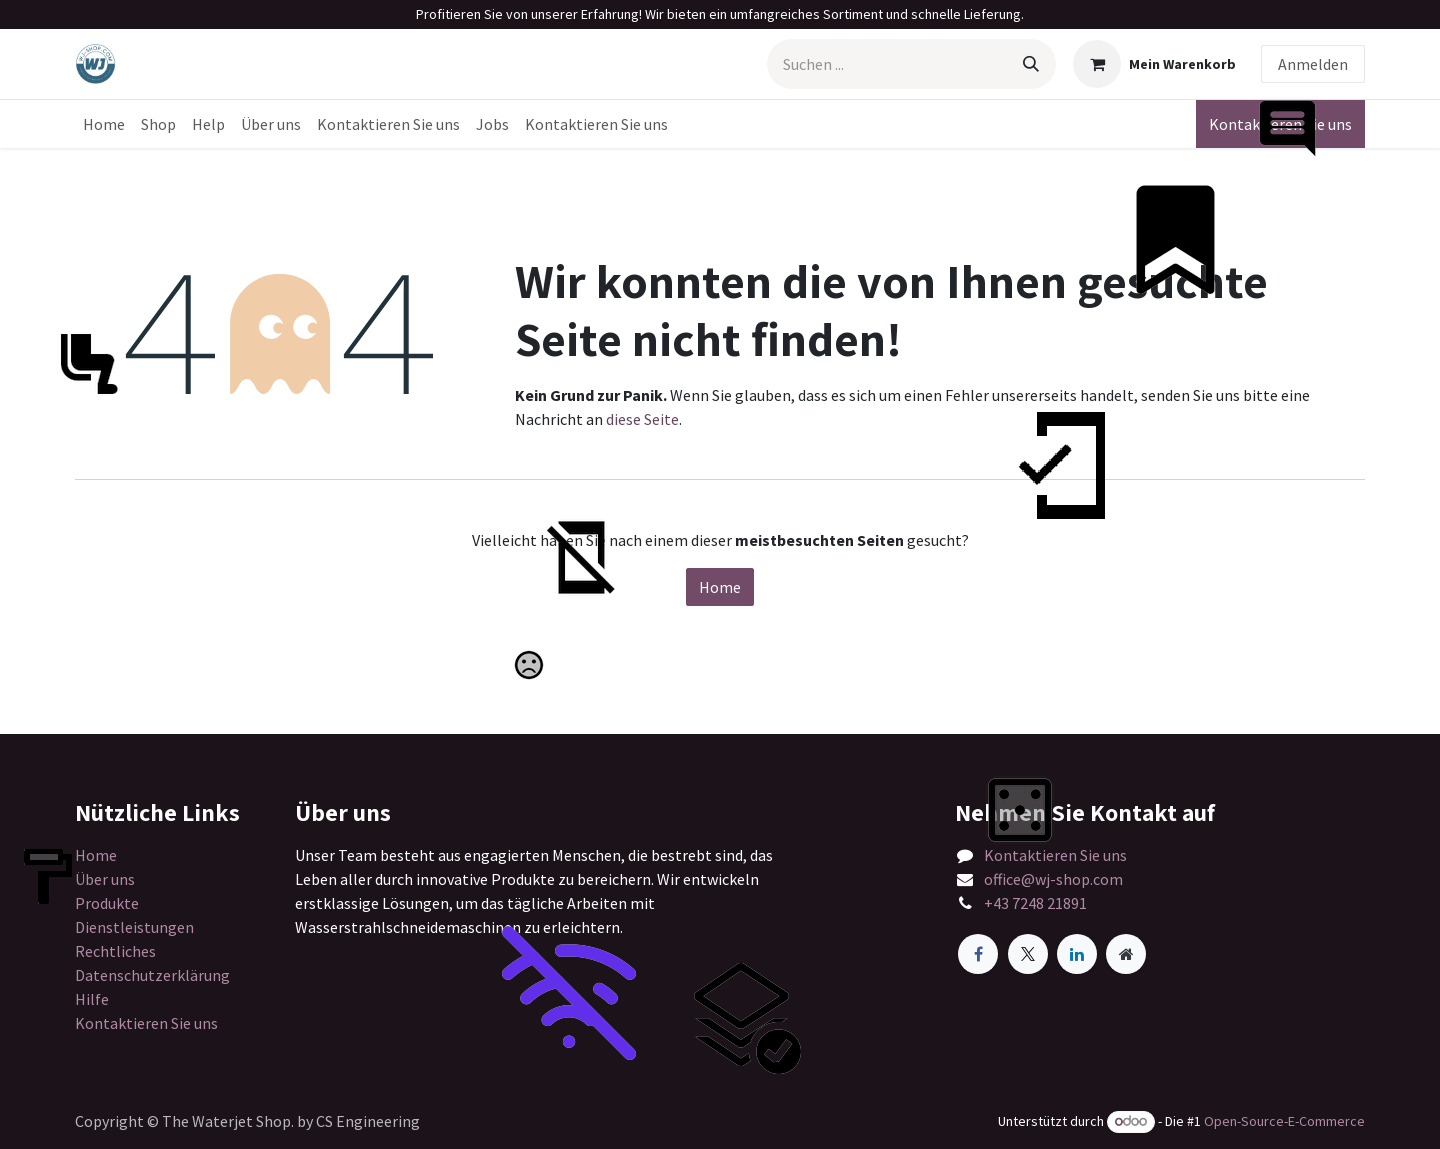  Describe the element at coordinates (91, 364) in the screenshot. I see `indicates reduced legroom seating option` at that location.